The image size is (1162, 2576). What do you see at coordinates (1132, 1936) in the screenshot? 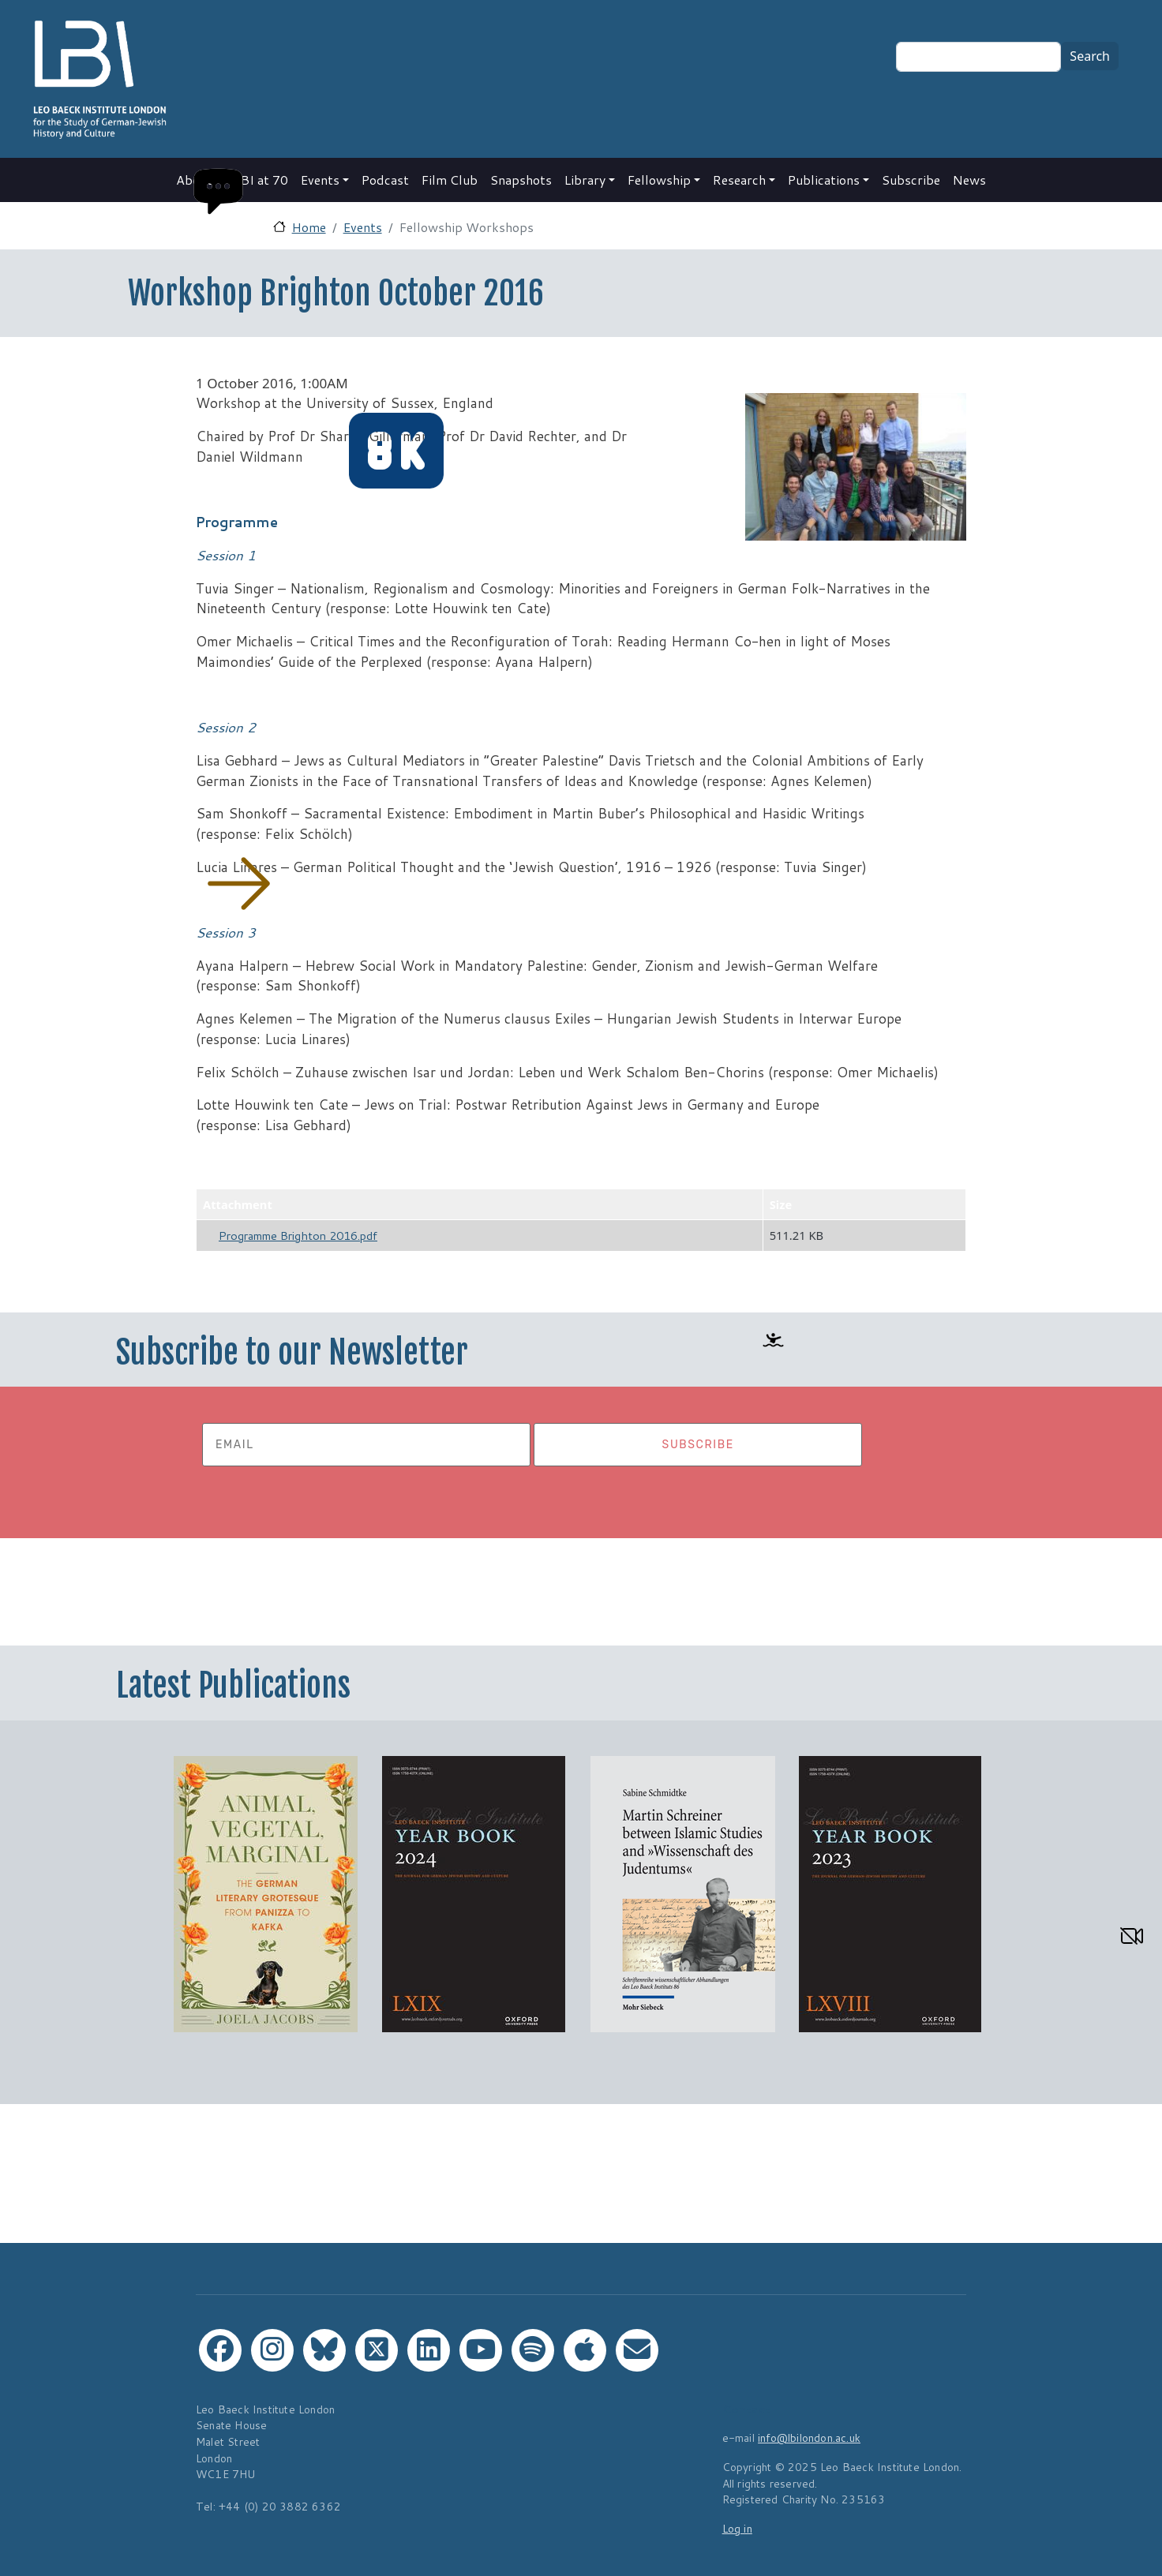
I see `video camera is off` at bounding box center [1132, 1936].